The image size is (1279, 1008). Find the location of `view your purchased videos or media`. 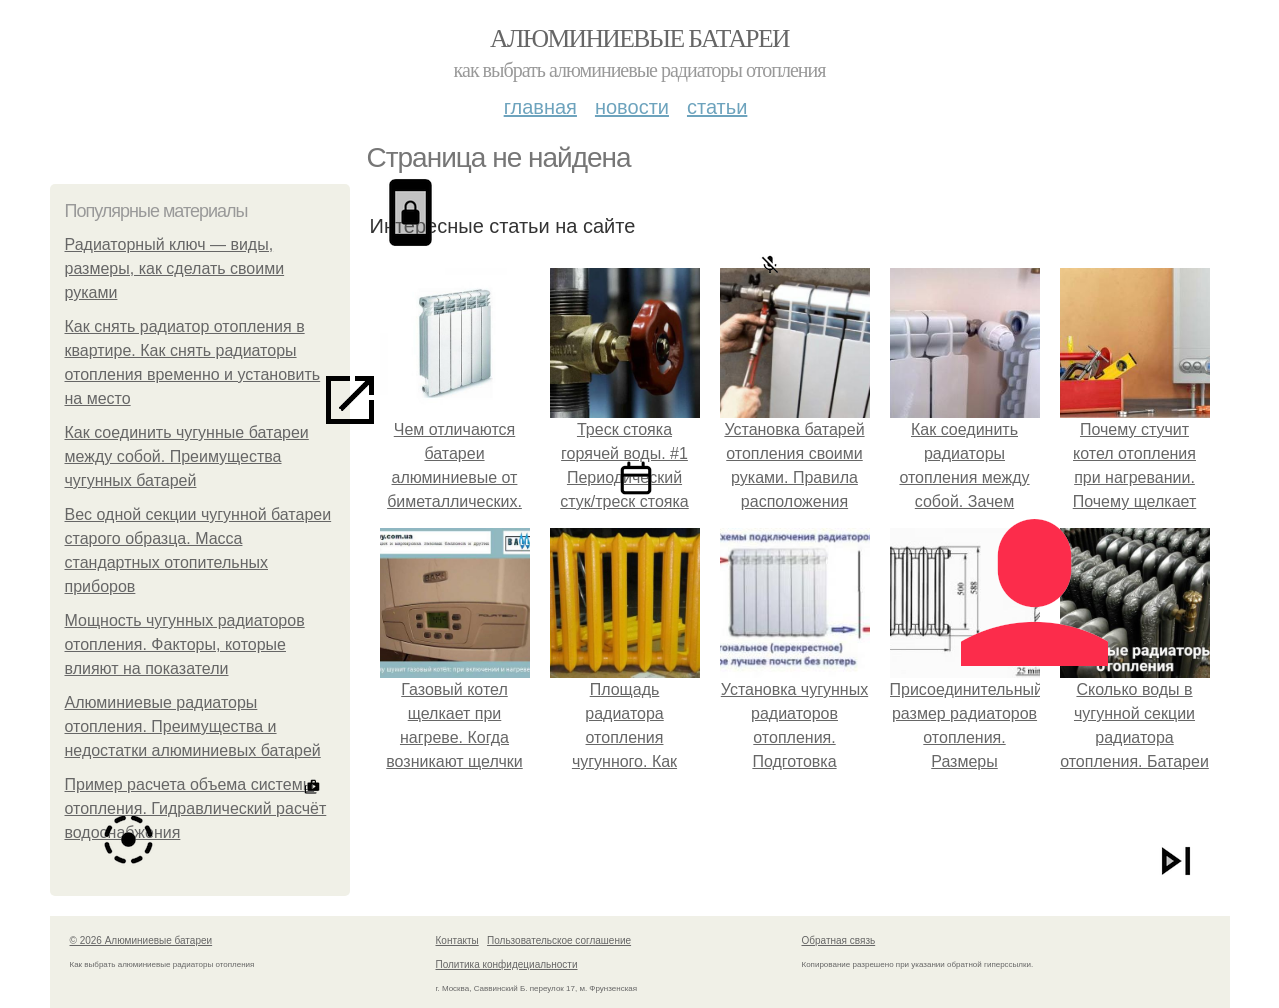

view your purchased videos or media is located at coordinates (312, 787).